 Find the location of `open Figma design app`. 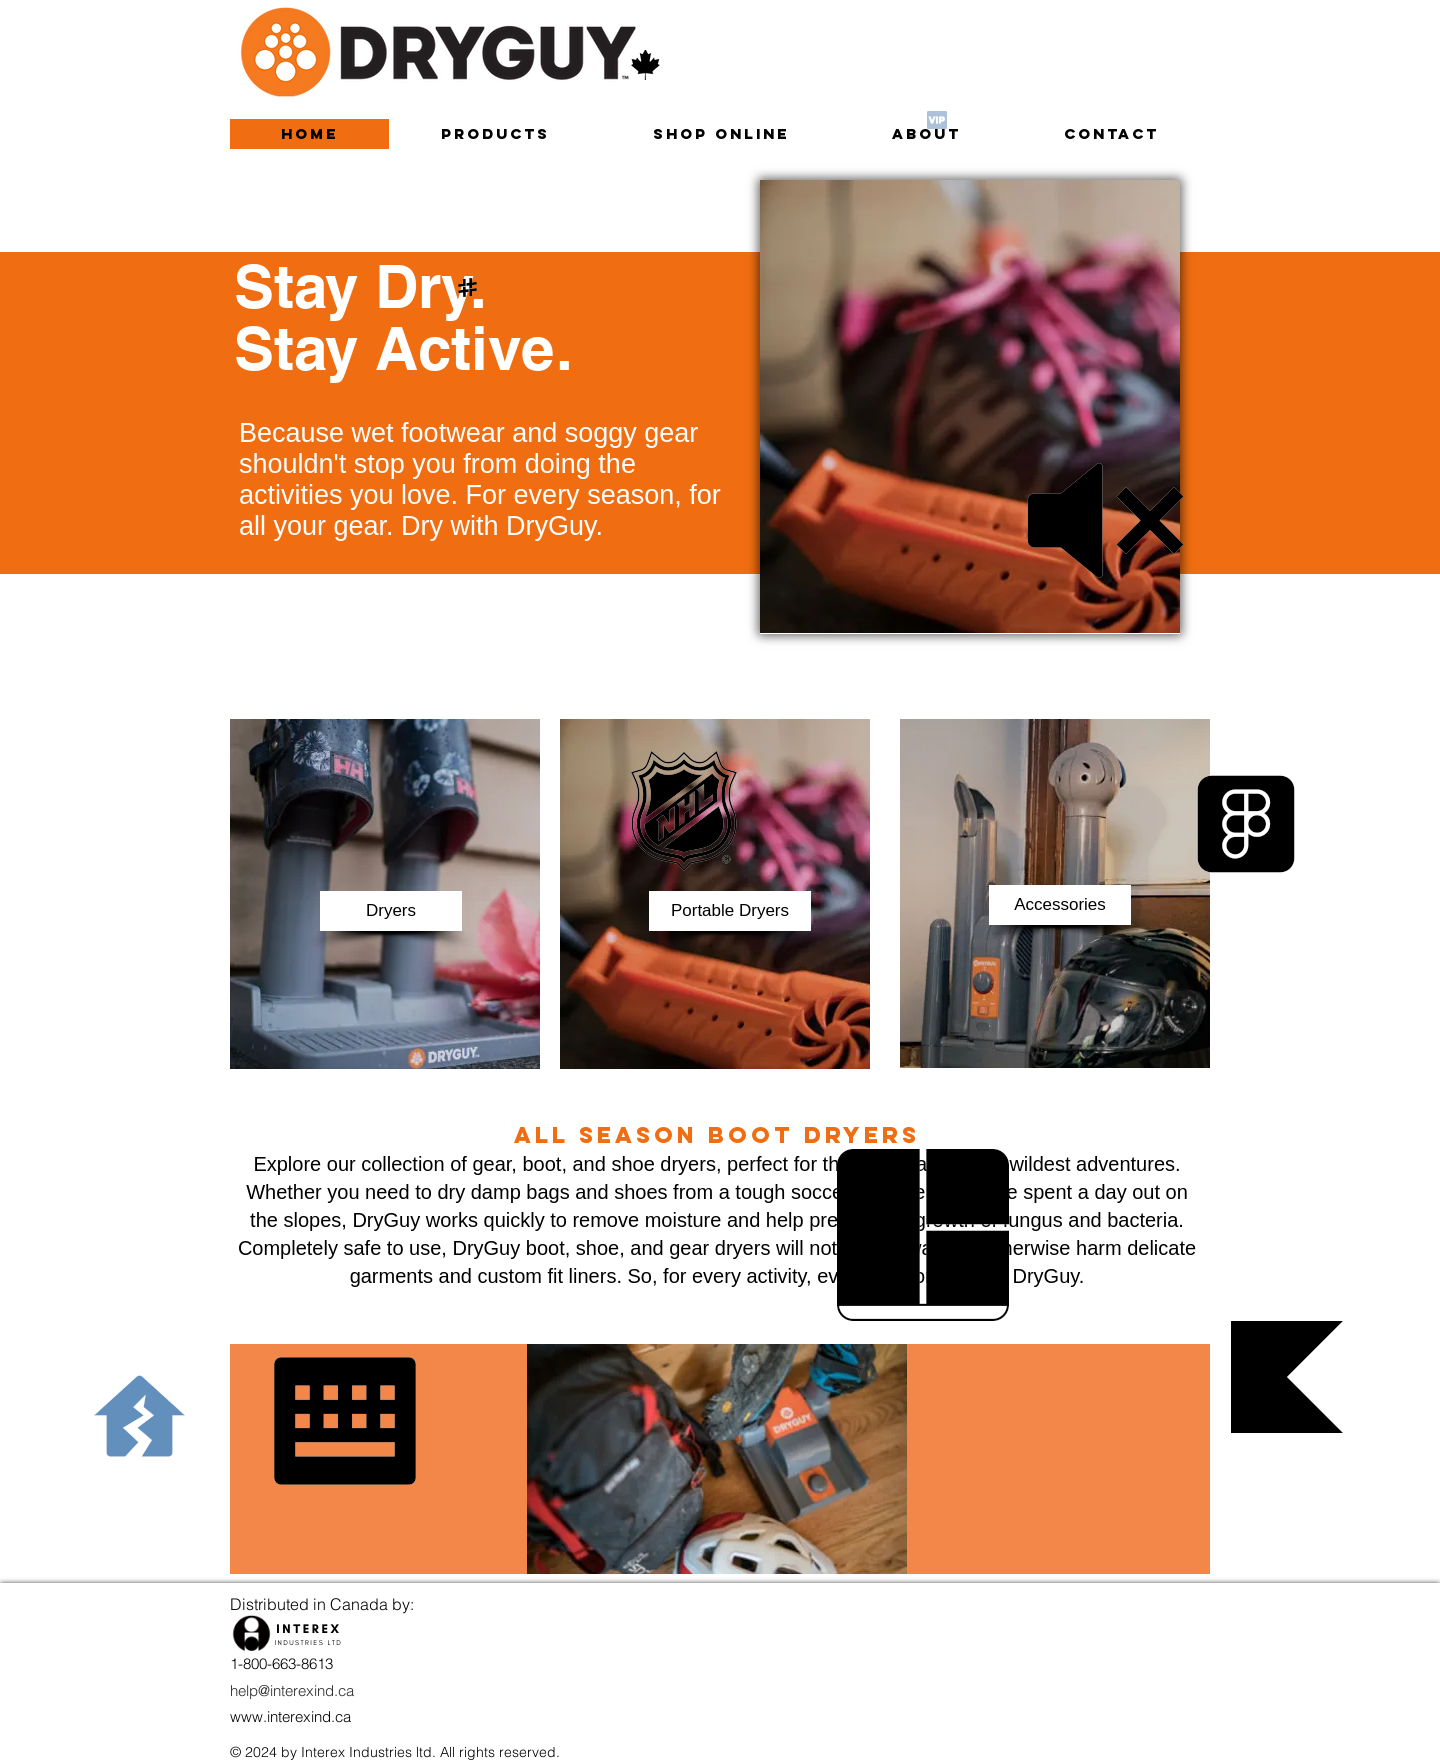

open Figma design app is located at coordinates (1246, 824).